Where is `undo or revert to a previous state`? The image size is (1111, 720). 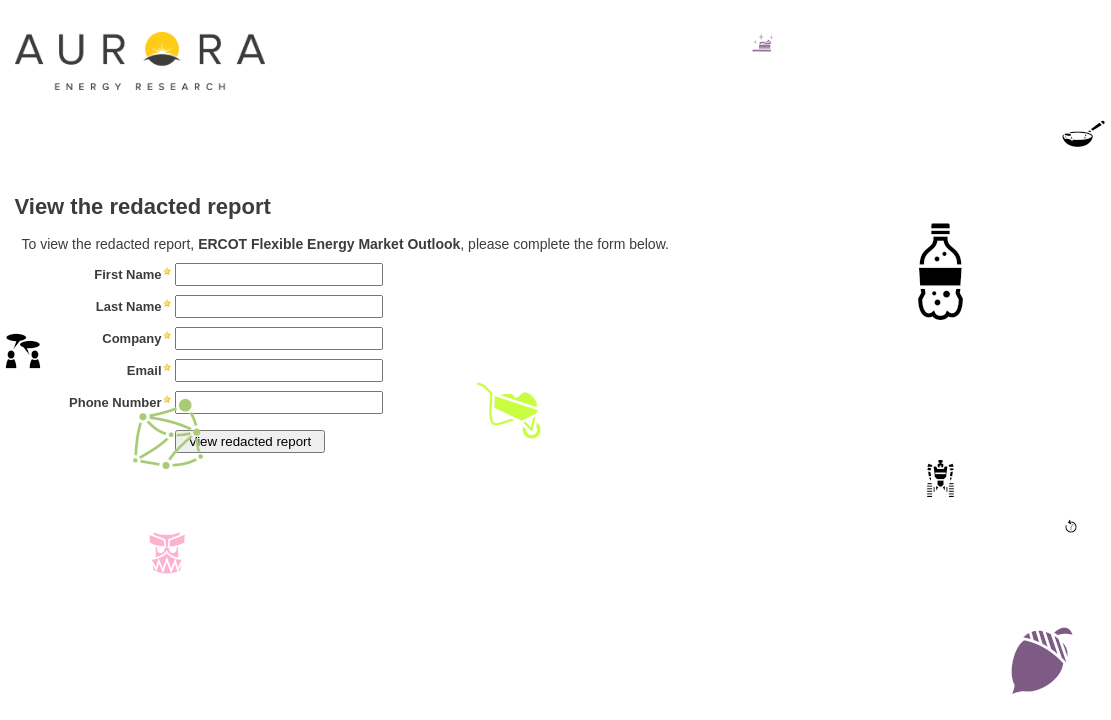 undo or revert to a previous state is located at coordinates (1071, 527).